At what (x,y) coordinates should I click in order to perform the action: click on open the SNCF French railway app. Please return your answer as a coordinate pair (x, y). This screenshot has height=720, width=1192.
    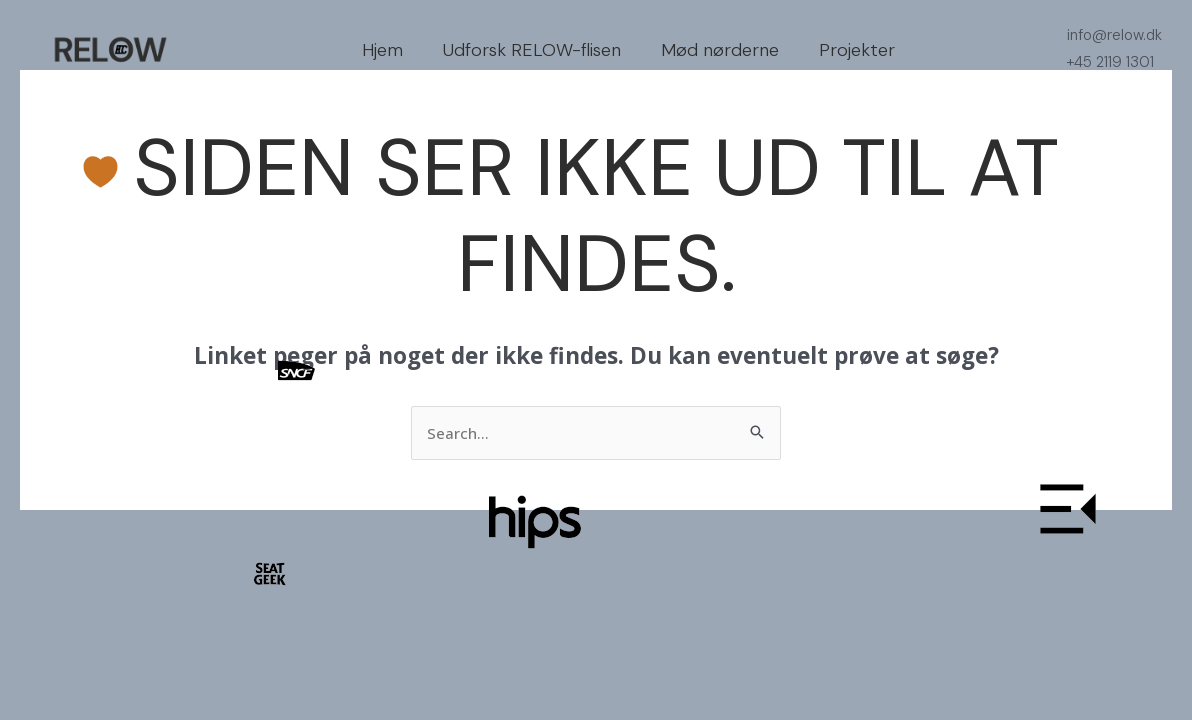
    Looking at the image, I should click on (296, 370).